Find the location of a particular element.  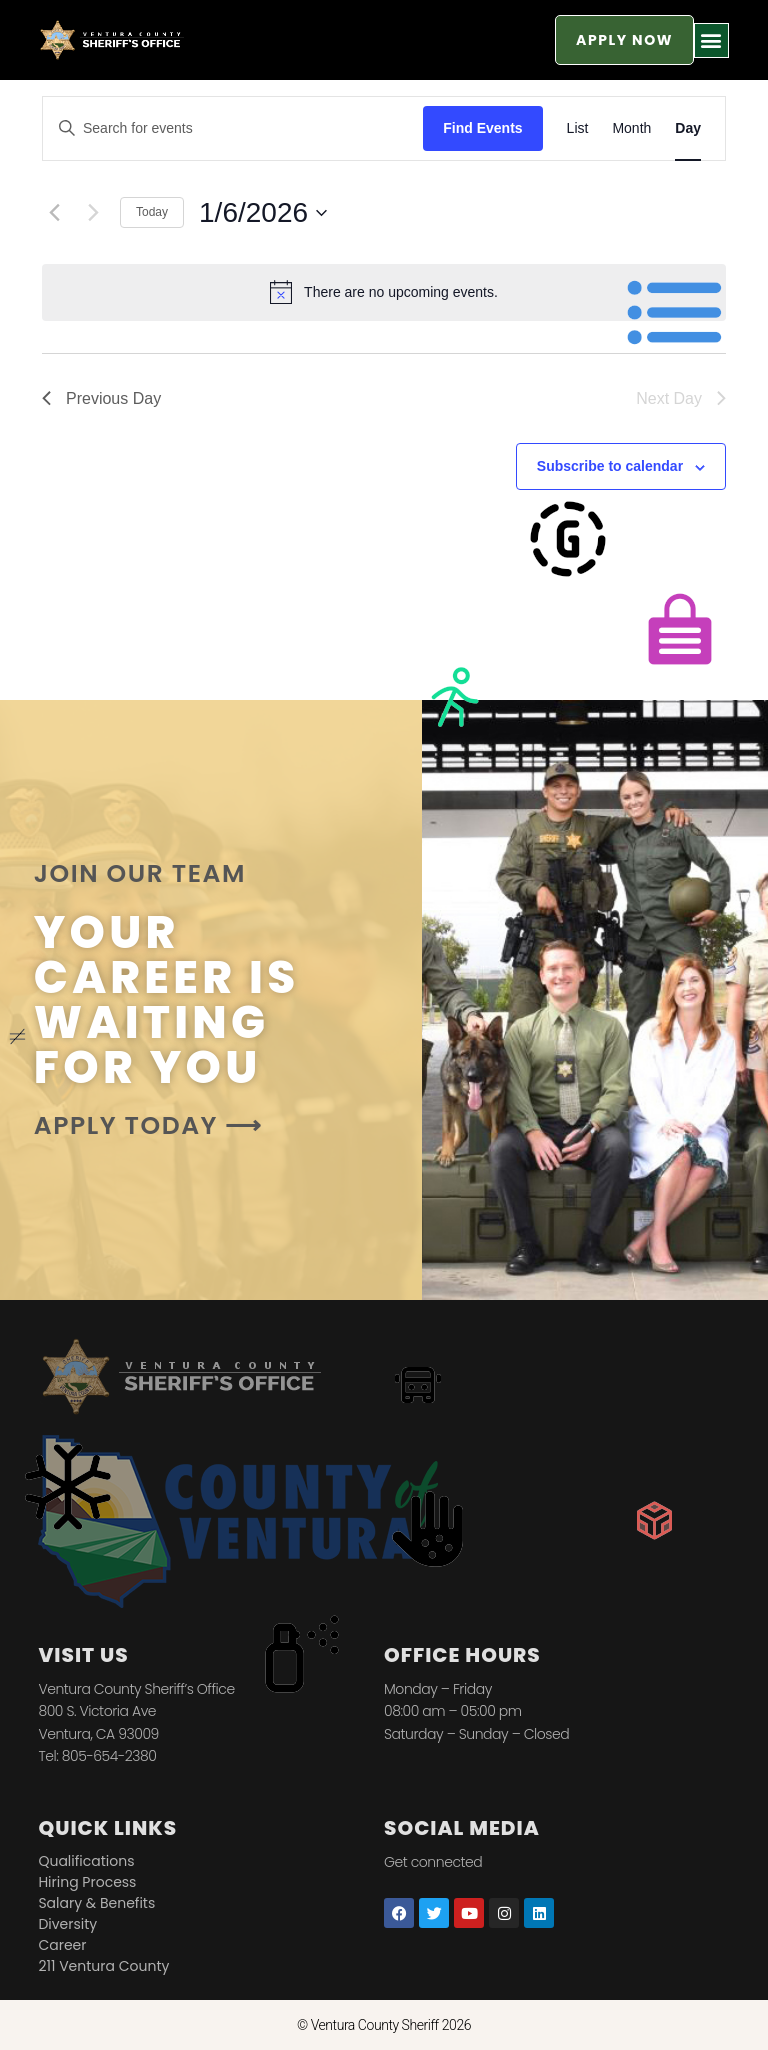

indicates a pending or in-progress Google connection is located at coordinates (568, 539).